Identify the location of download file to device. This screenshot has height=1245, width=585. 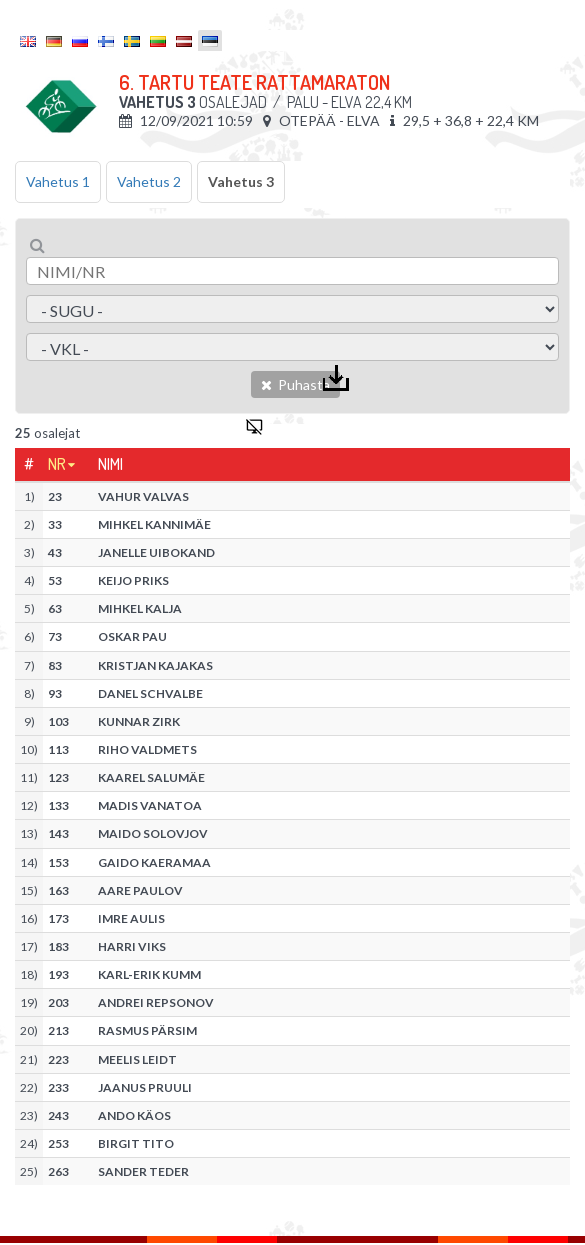
(336, 378).